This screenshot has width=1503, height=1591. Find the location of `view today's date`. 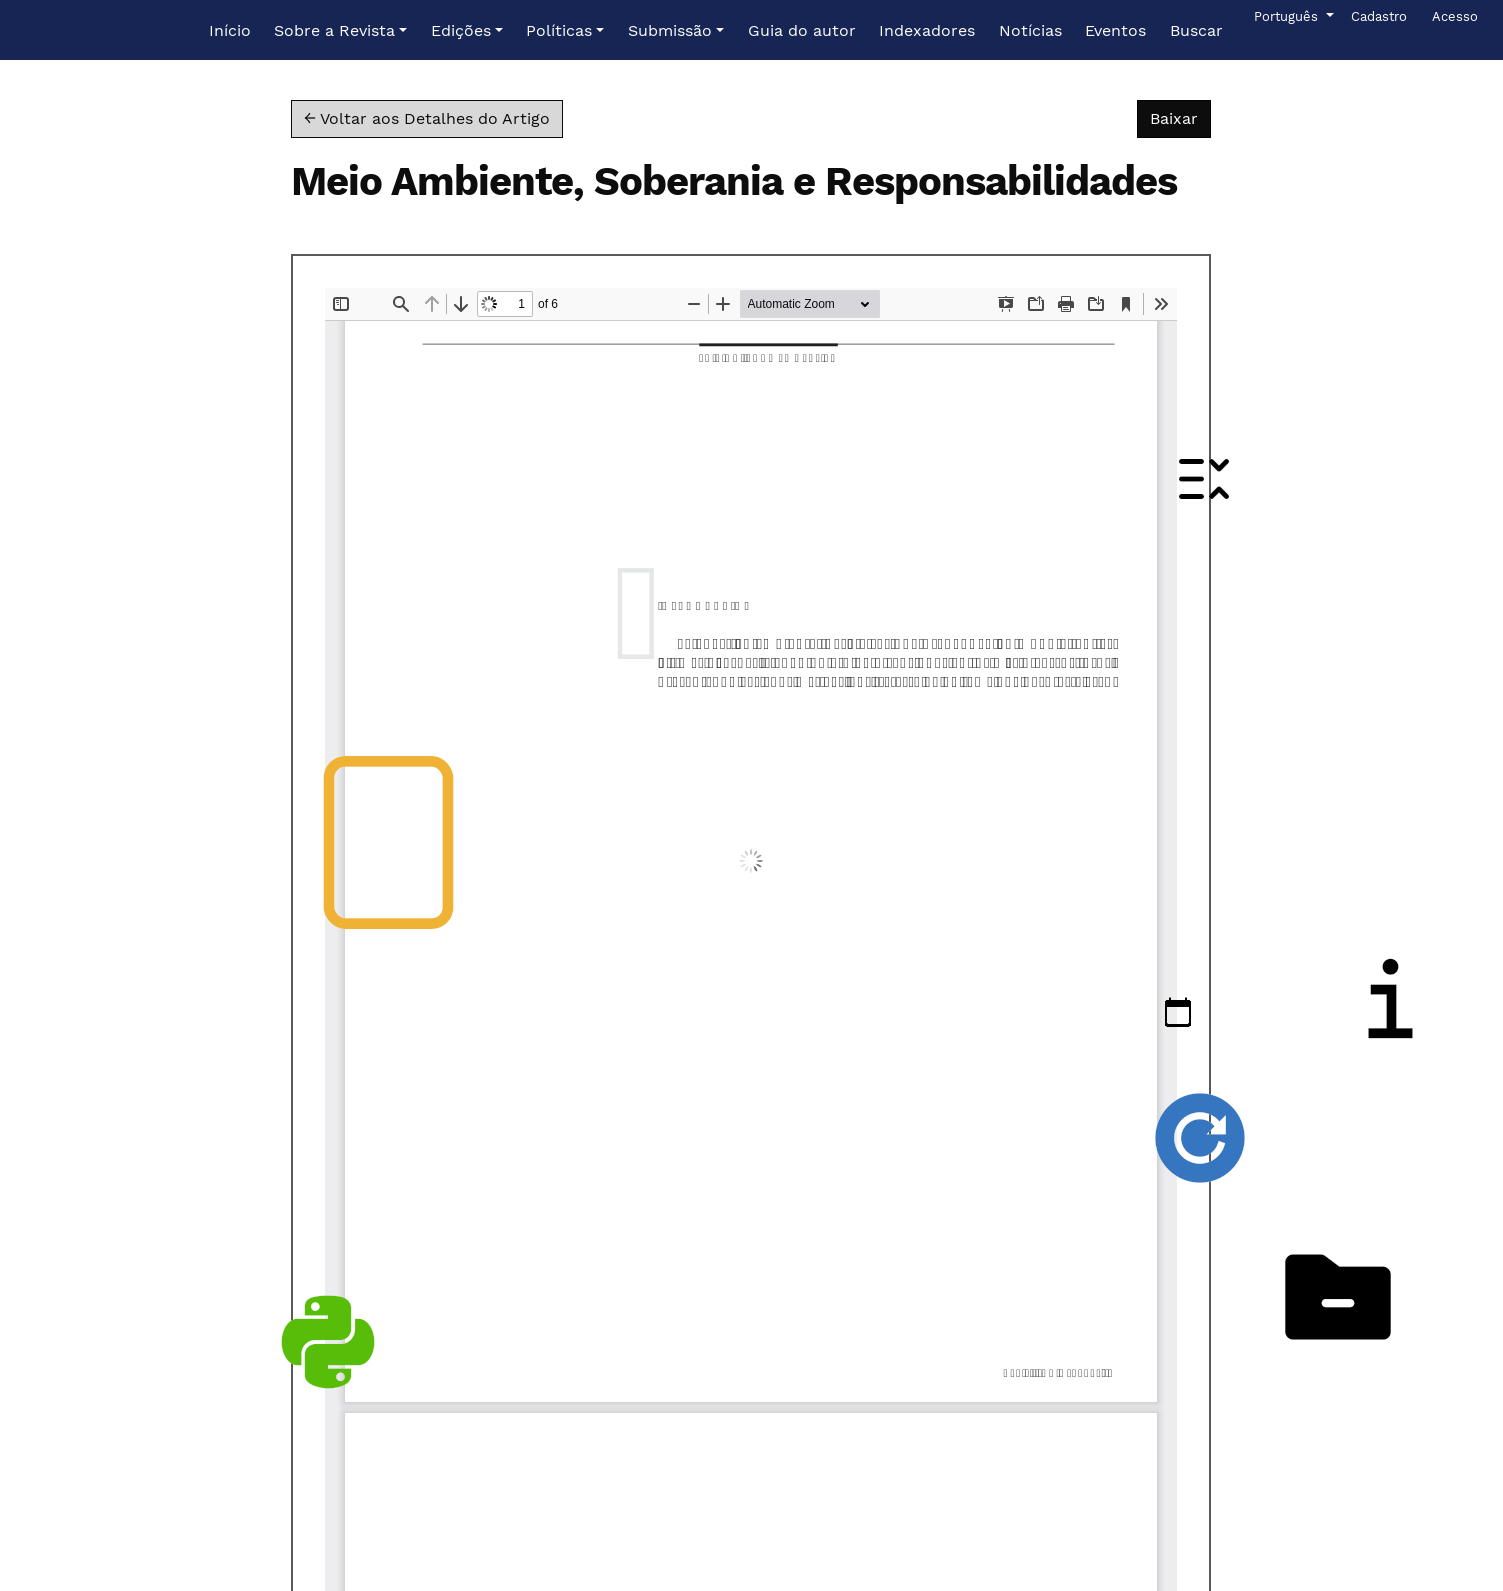

view today's date is located at coordinates (1178, 1012).